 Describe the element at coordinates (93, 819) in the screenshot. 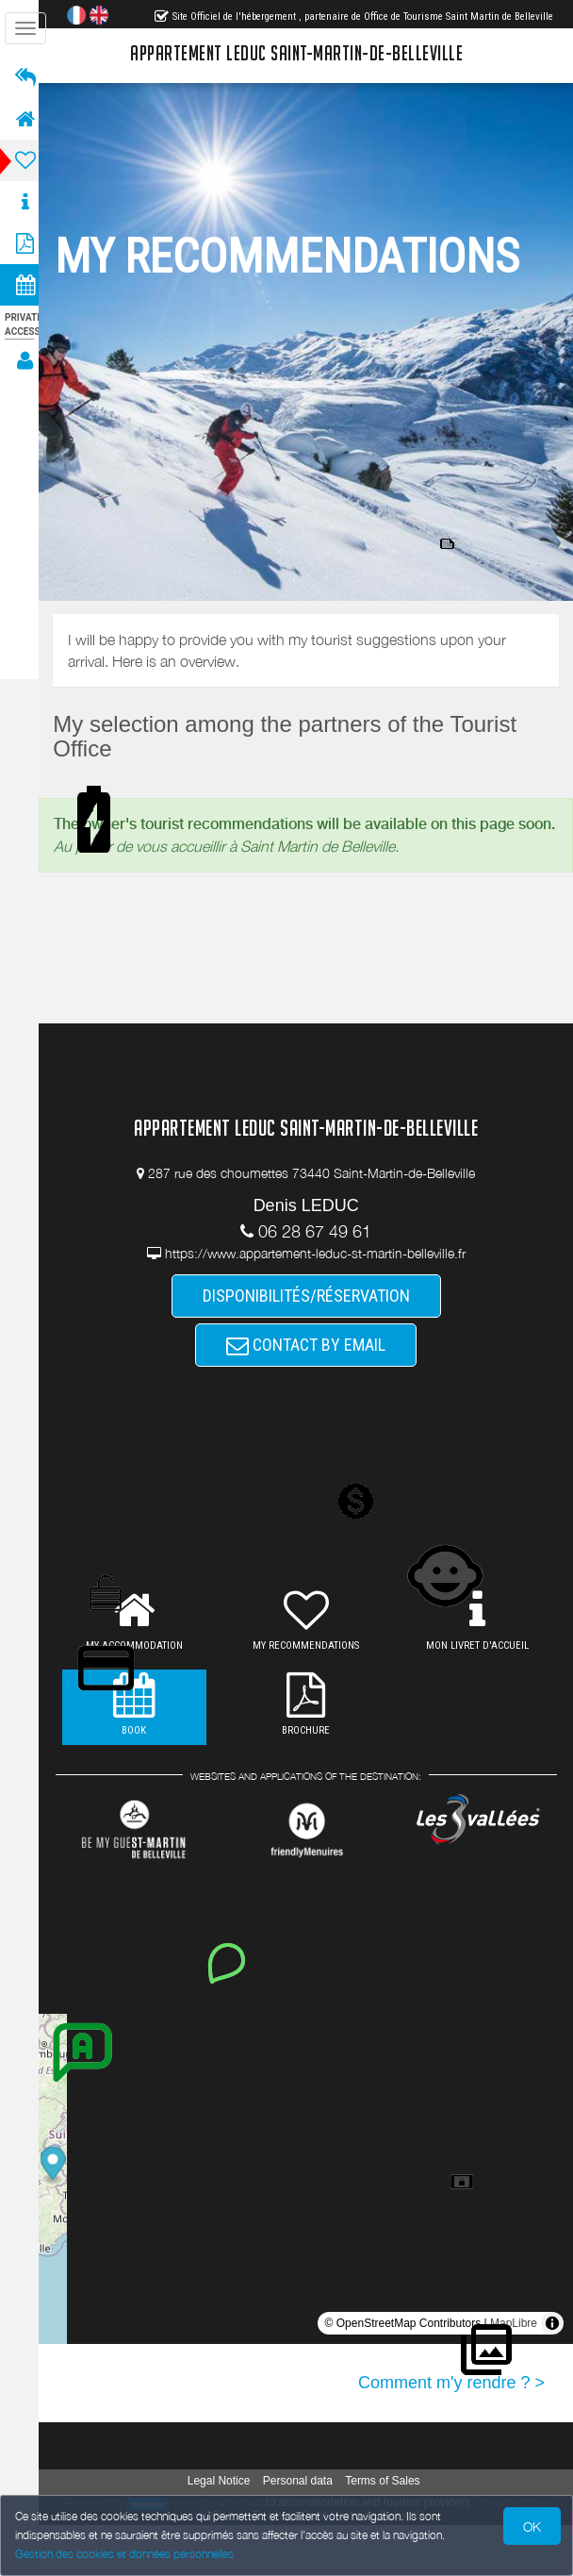

I see `indicates battery is fully charged while connected to power` at that location.